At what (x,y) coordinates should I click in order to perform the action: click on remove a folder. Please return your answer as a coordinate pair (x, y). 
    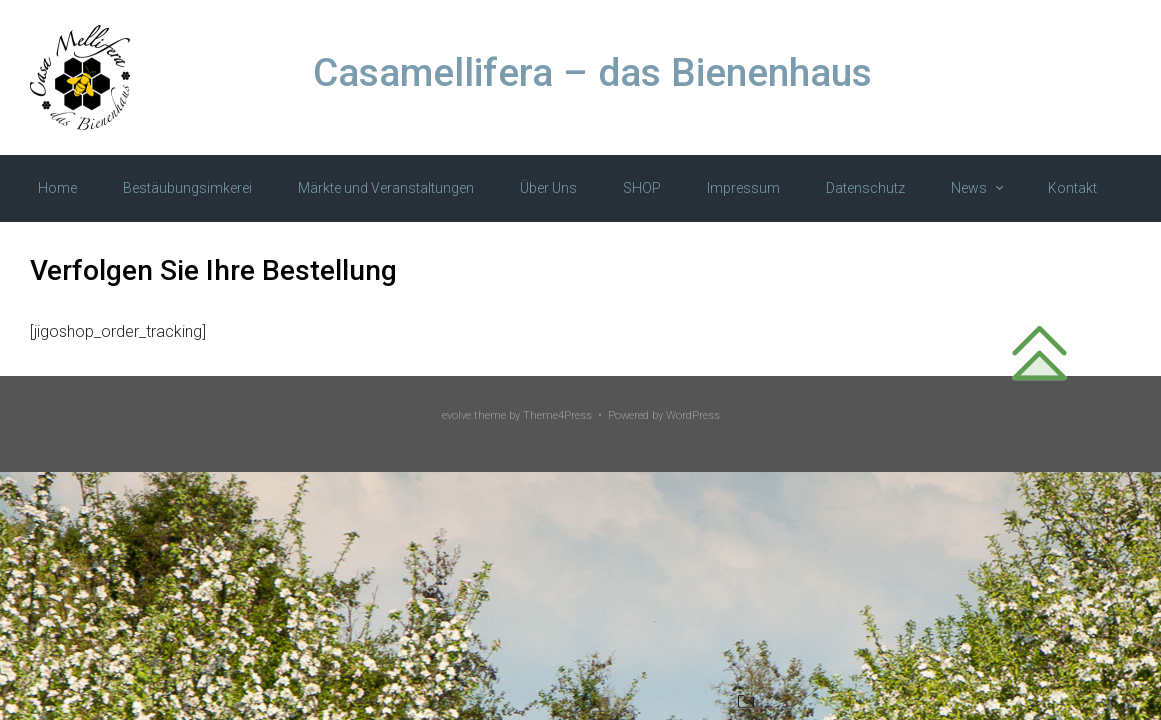
    Looking at the image, I should click on (746, 701).